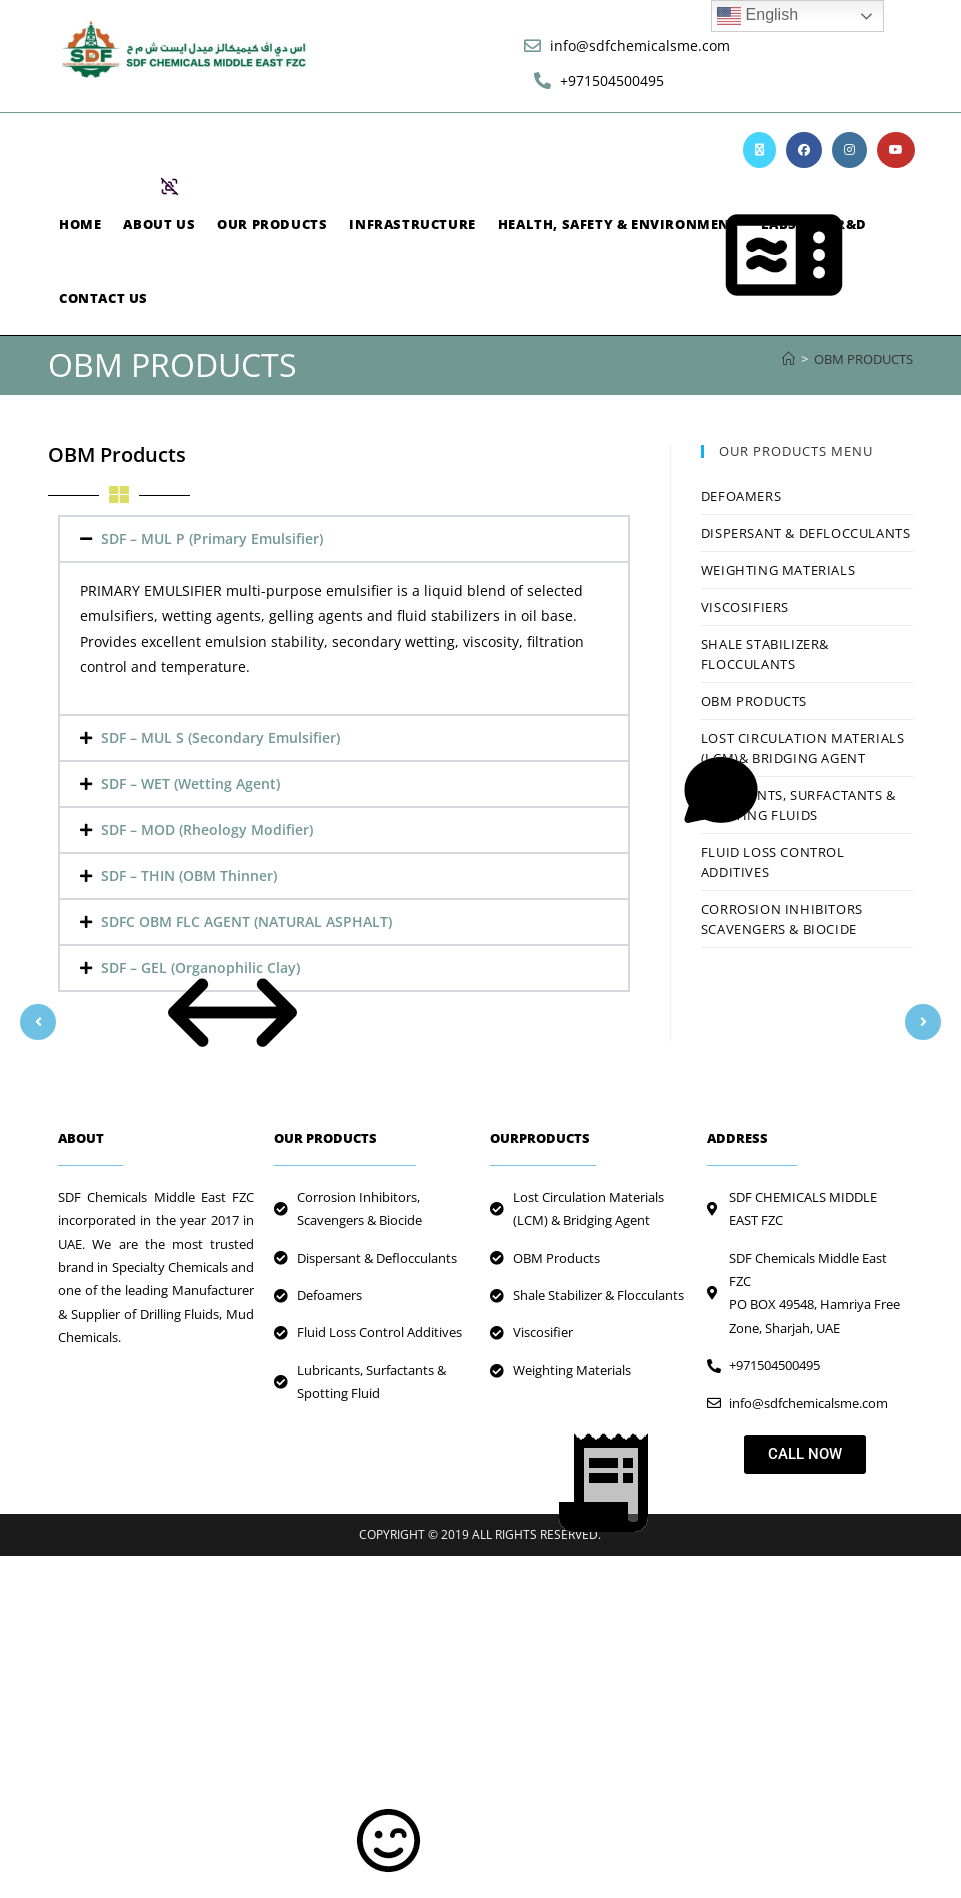 This screenshot has width=961, height=1898. I want to click on view receipt or transaction details, so click(603, 1482).